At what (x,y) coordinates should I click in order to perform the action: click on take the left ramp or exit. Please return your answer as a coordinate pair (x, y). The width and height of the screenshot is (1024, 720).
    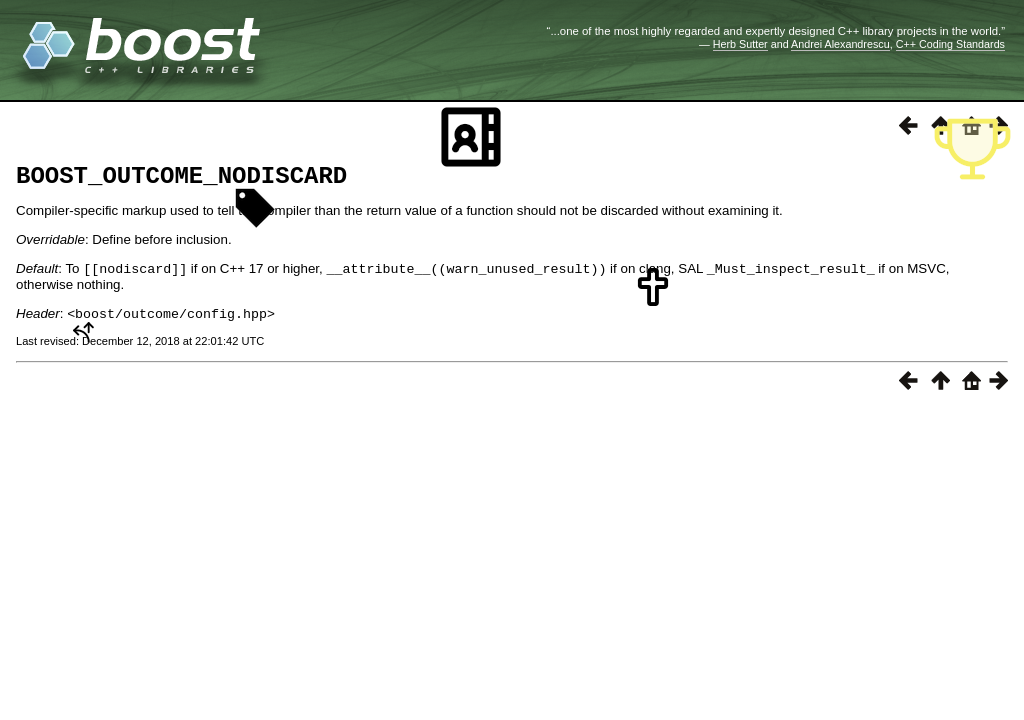
    Looking at the image, I should click on (83, 332).